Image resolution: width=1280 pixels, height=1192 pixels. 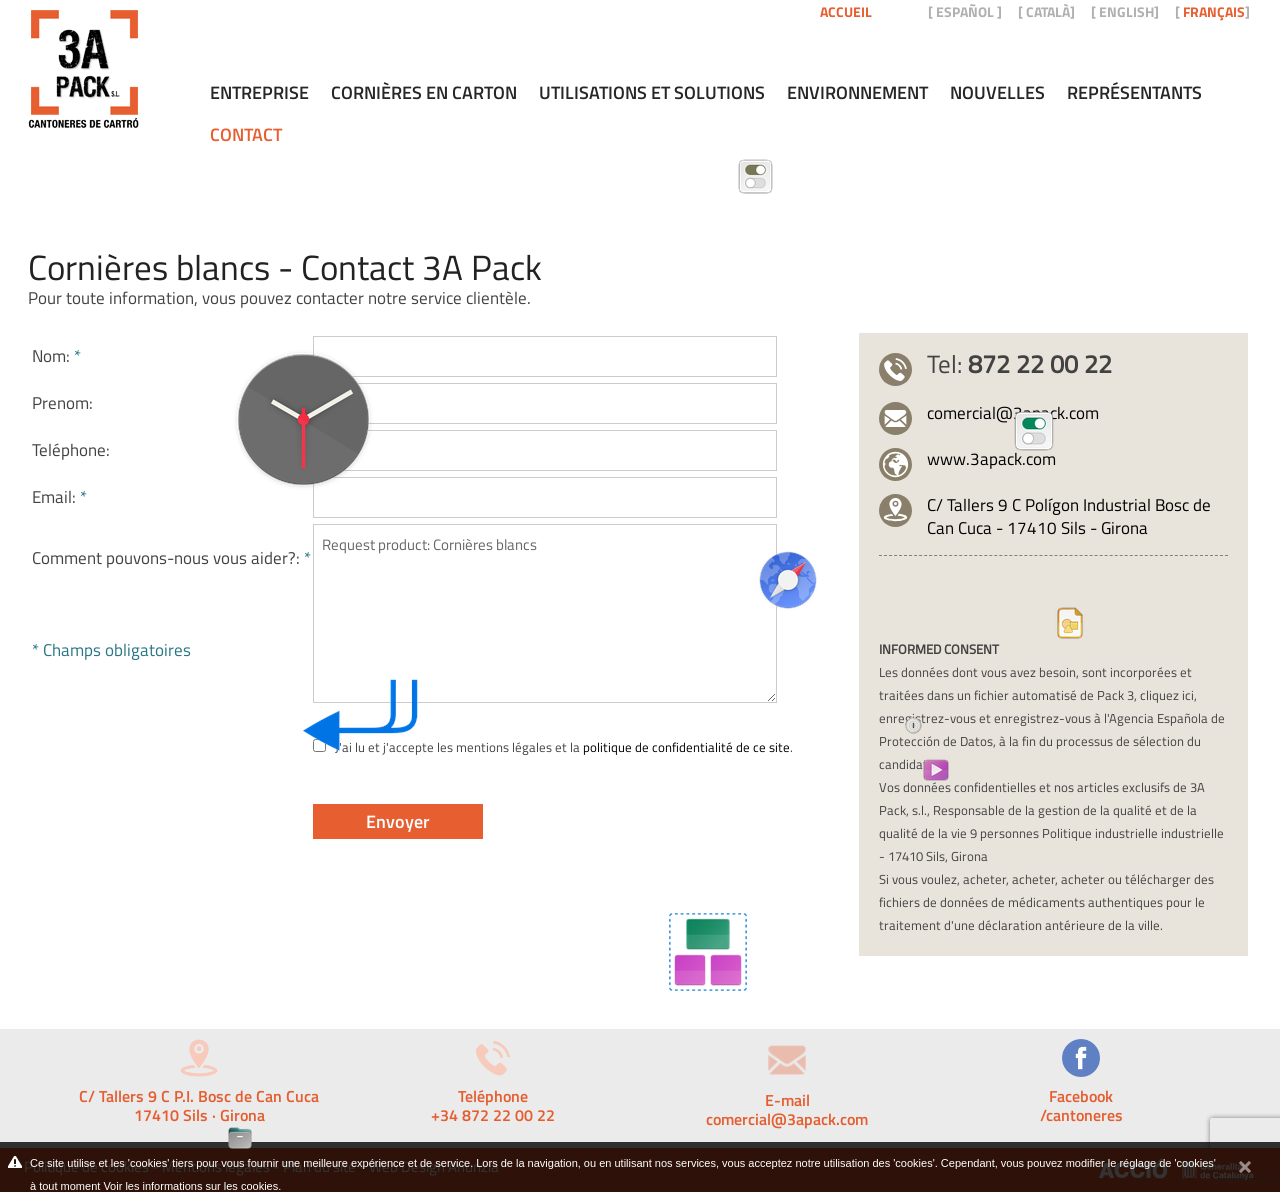 I want to click on open system settings or preferences, so click(x=1034, y=431).